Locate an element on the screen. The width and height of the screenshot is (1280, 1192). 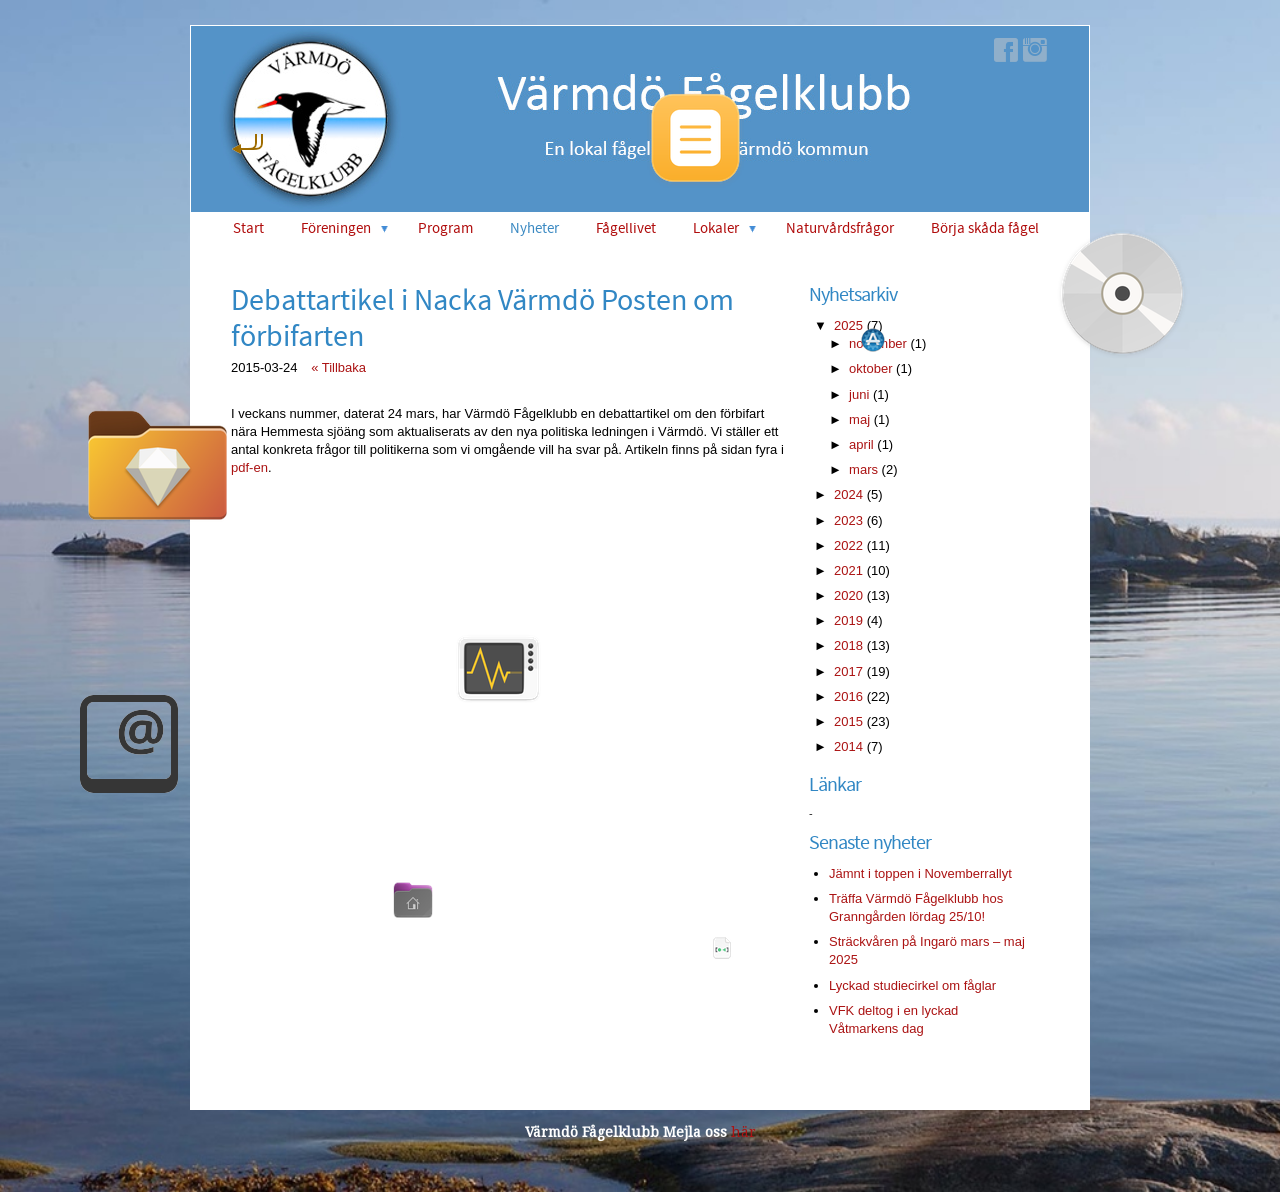
access desklet preferences and settings is located at coordinates (695, 139).